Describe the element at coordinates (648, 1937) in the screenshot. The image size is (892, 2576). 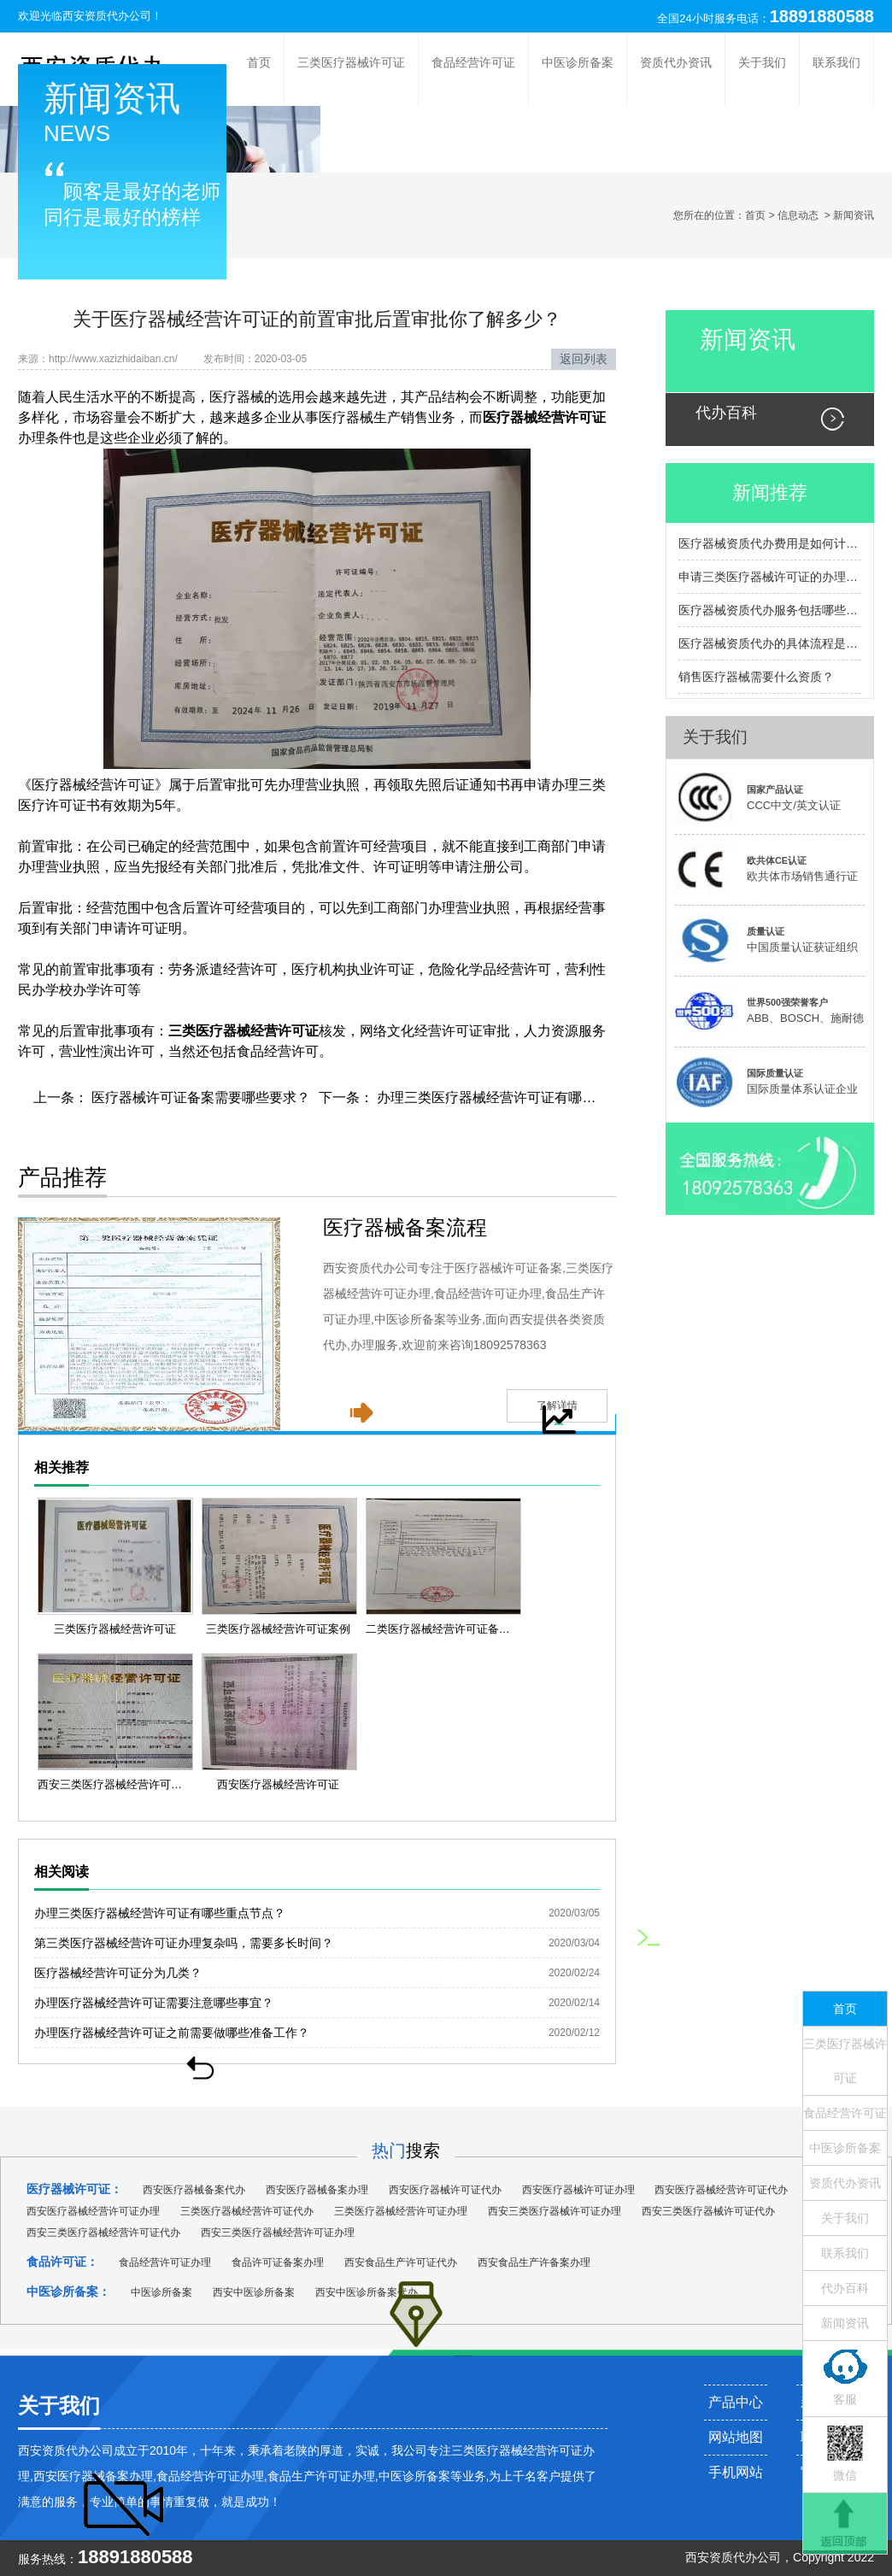
I see `open the command line terminal` at that location.